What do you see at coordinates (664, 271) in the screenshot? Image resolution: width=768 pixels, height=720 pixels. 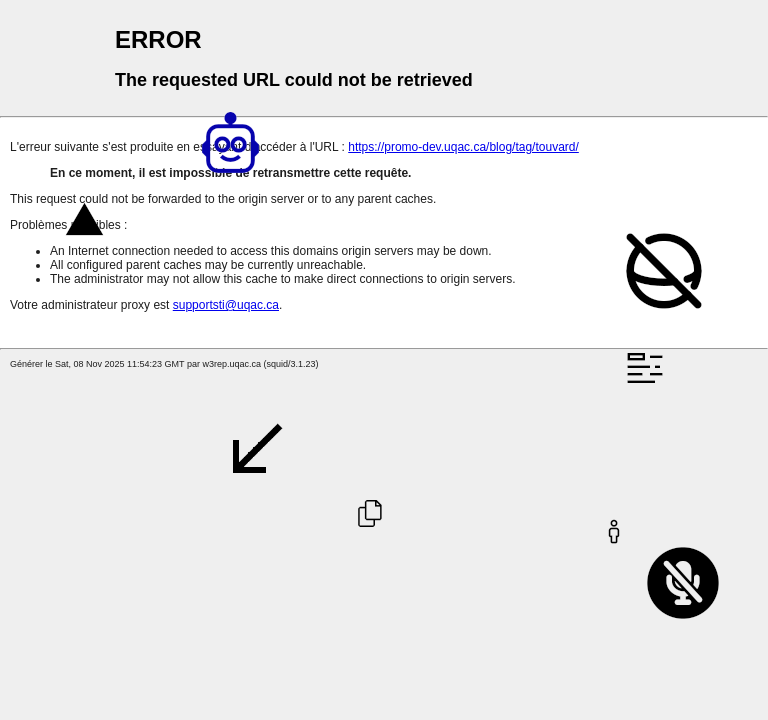 I see `disable 3D or spherical view mode` at bounding box center [664, 271].